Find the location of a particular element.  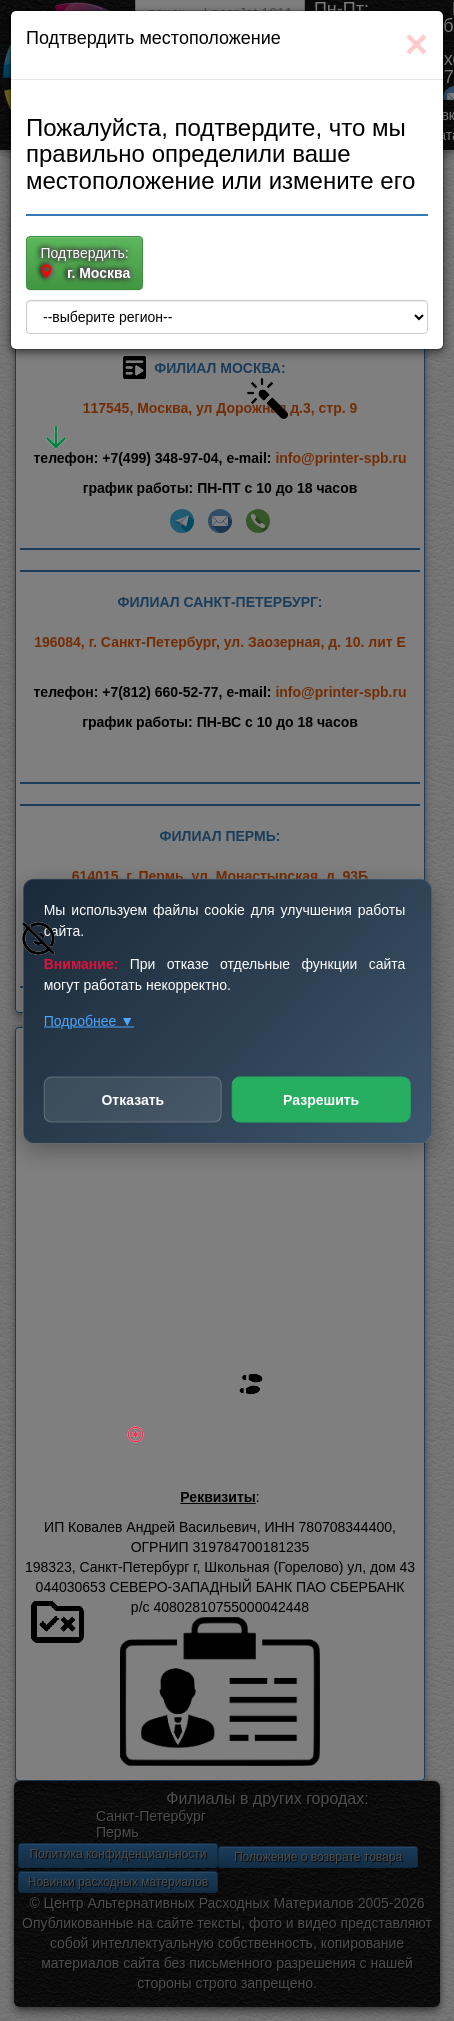

disable copyleft licensing is located at coordinates (38, 938).